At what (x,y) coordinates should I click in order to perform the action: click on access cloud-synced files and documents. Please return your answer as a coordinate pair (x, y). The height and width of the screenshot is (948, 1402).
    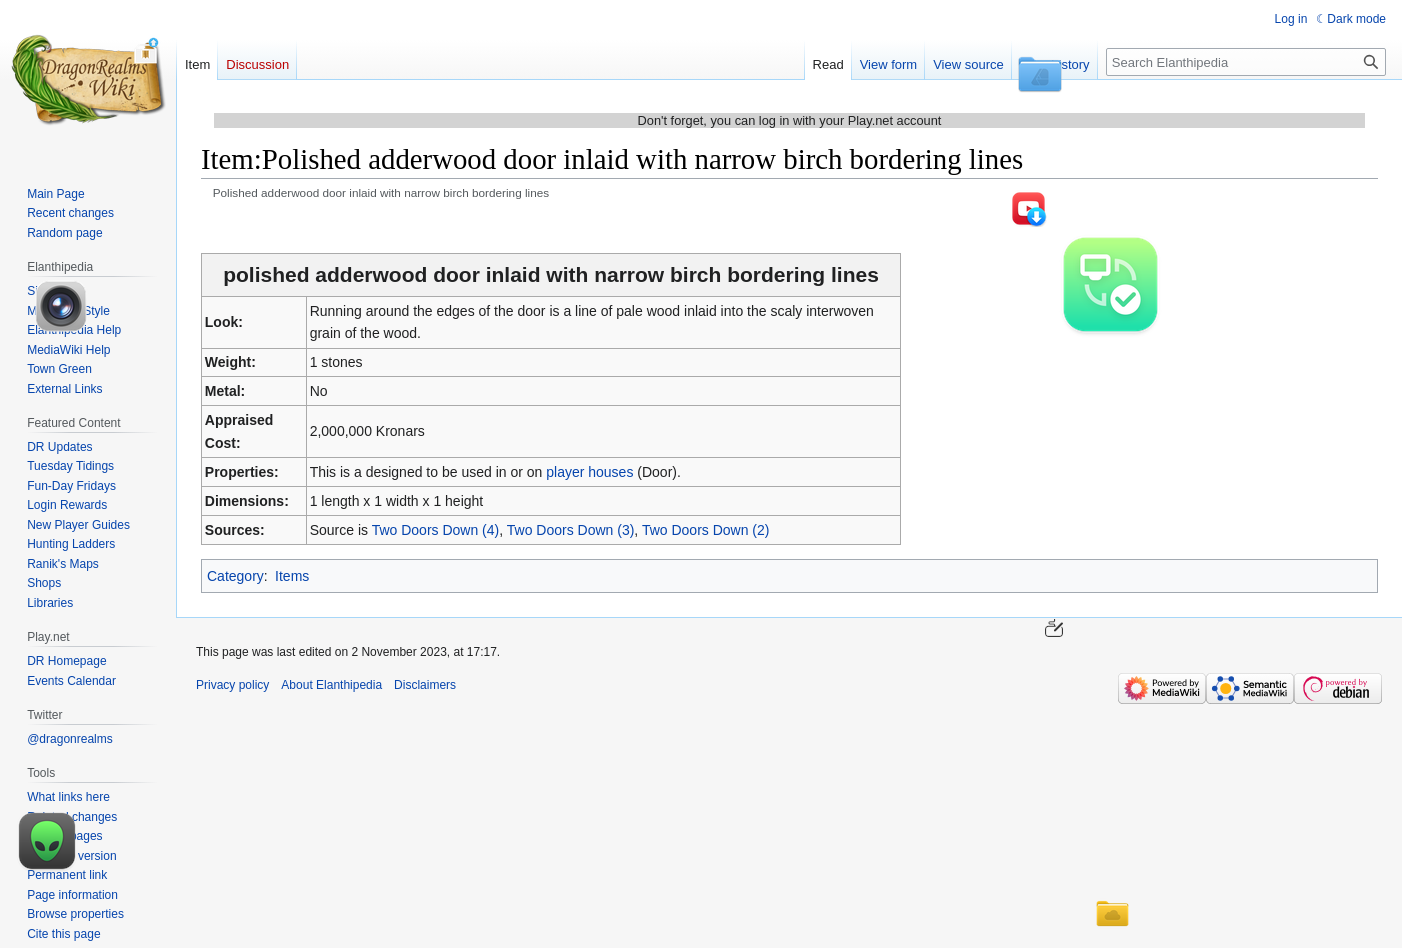
    Looking at the image, I should click on (1112, 913).